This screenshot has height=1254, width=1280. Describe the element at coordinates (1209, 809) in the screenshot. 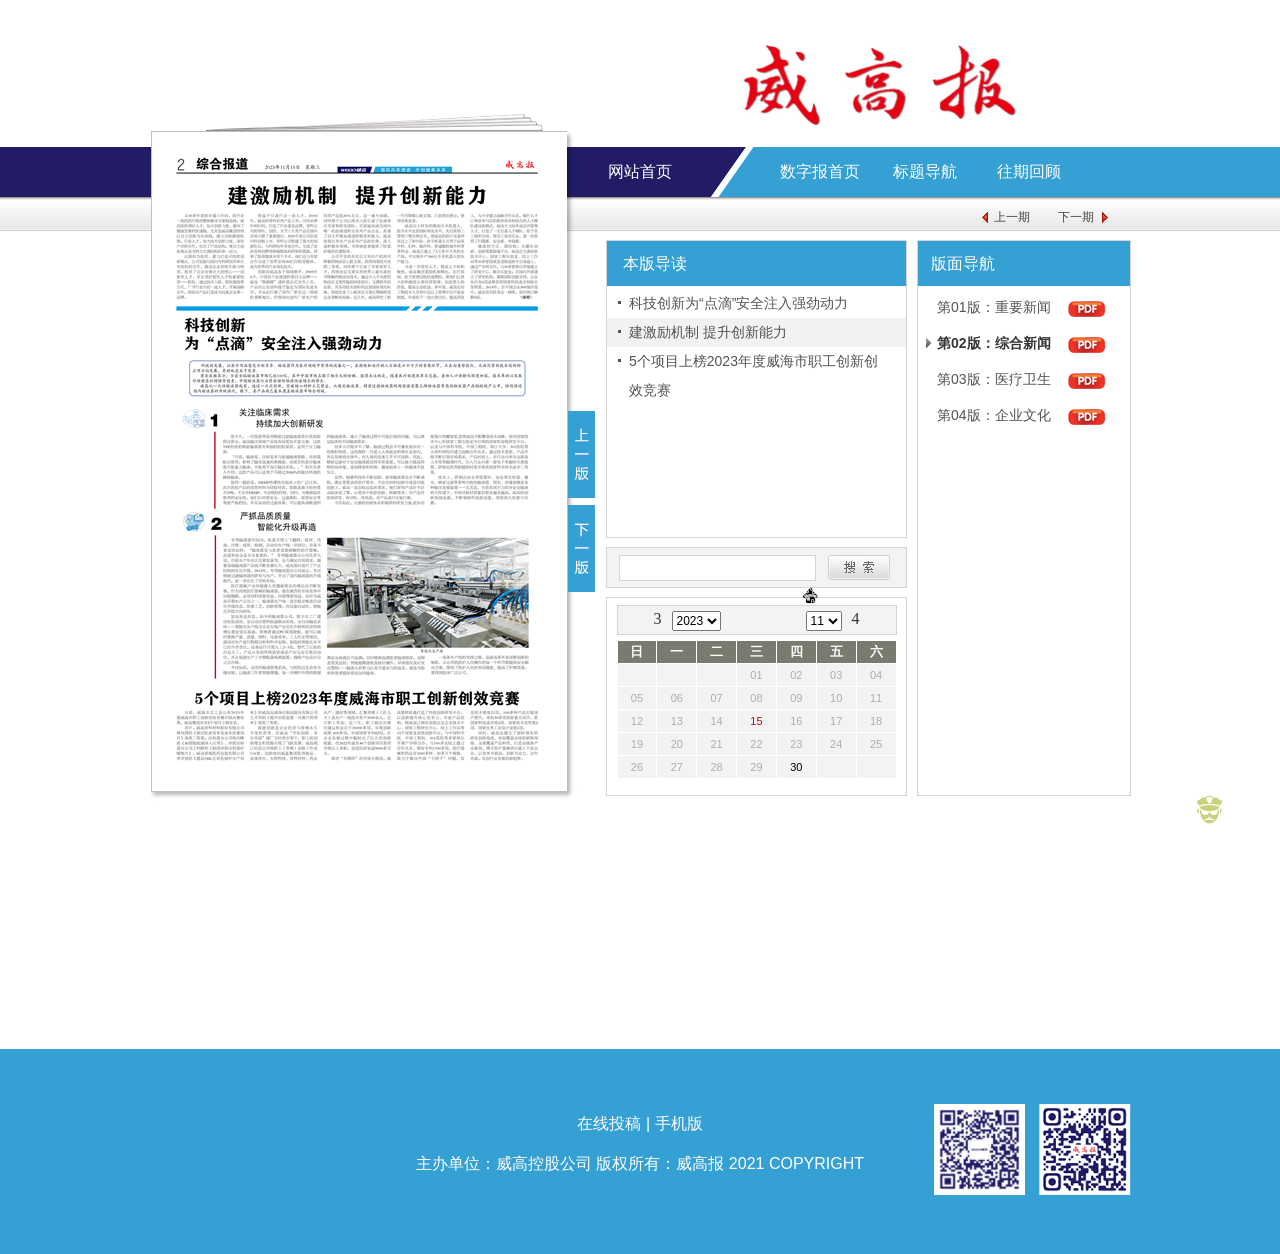

I see `contact law enforcement or security` at that location.